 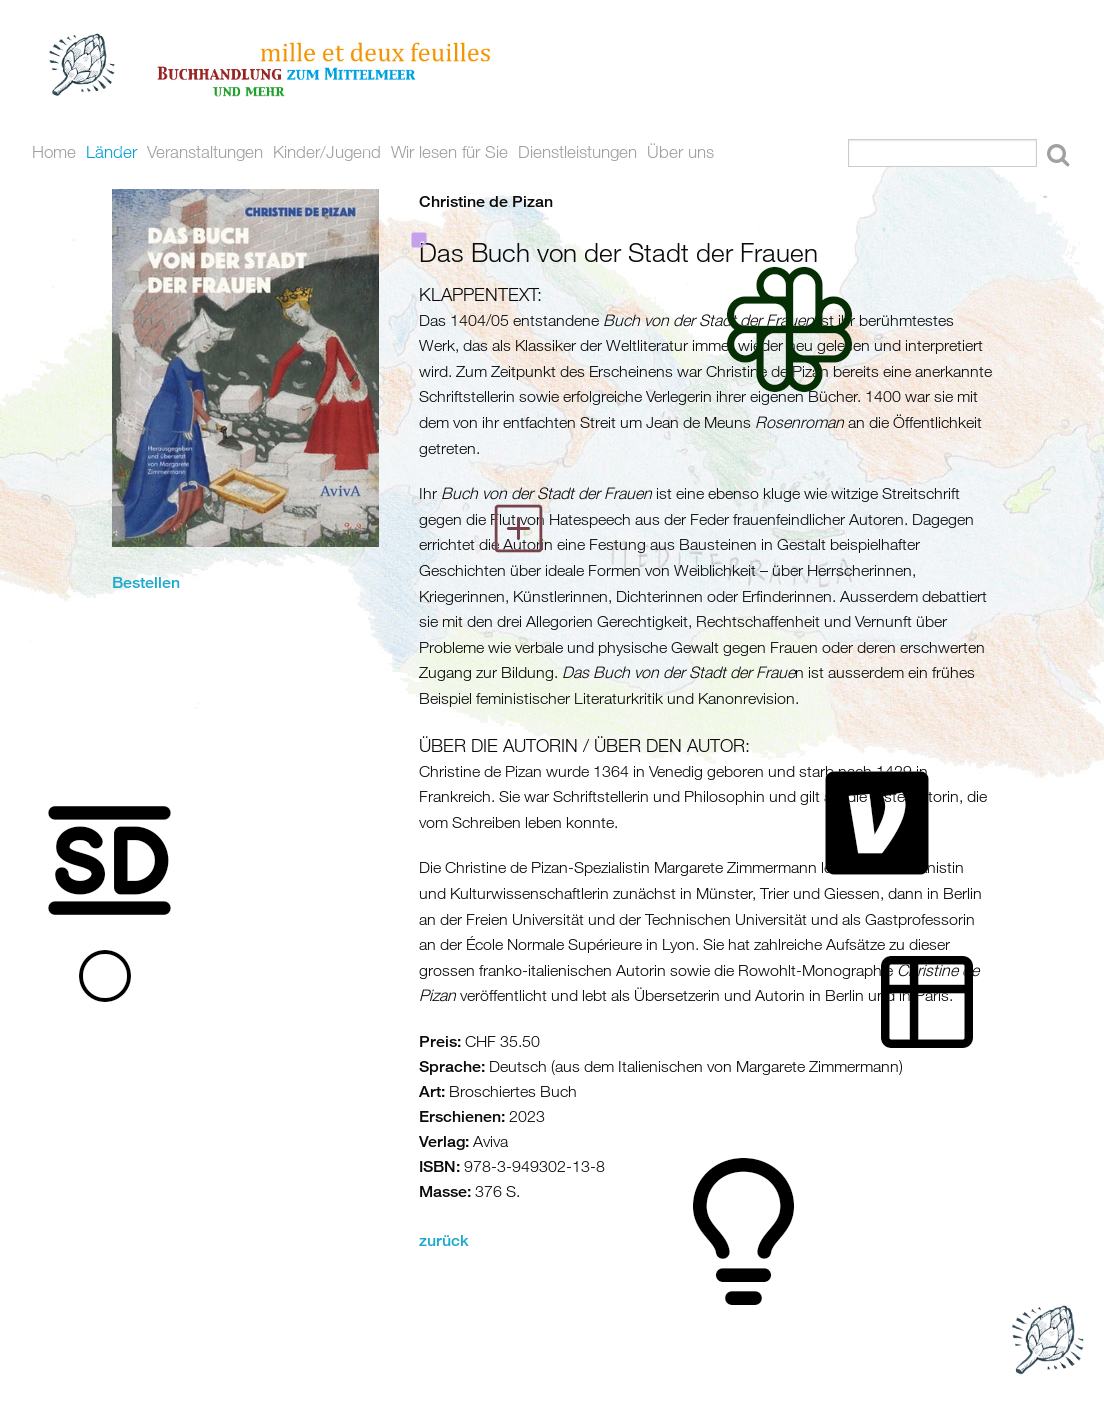 What do you see at coordinates (518, 528) in the screenshot?
I see `add a new item or entry` at bounding box center [518, 528].